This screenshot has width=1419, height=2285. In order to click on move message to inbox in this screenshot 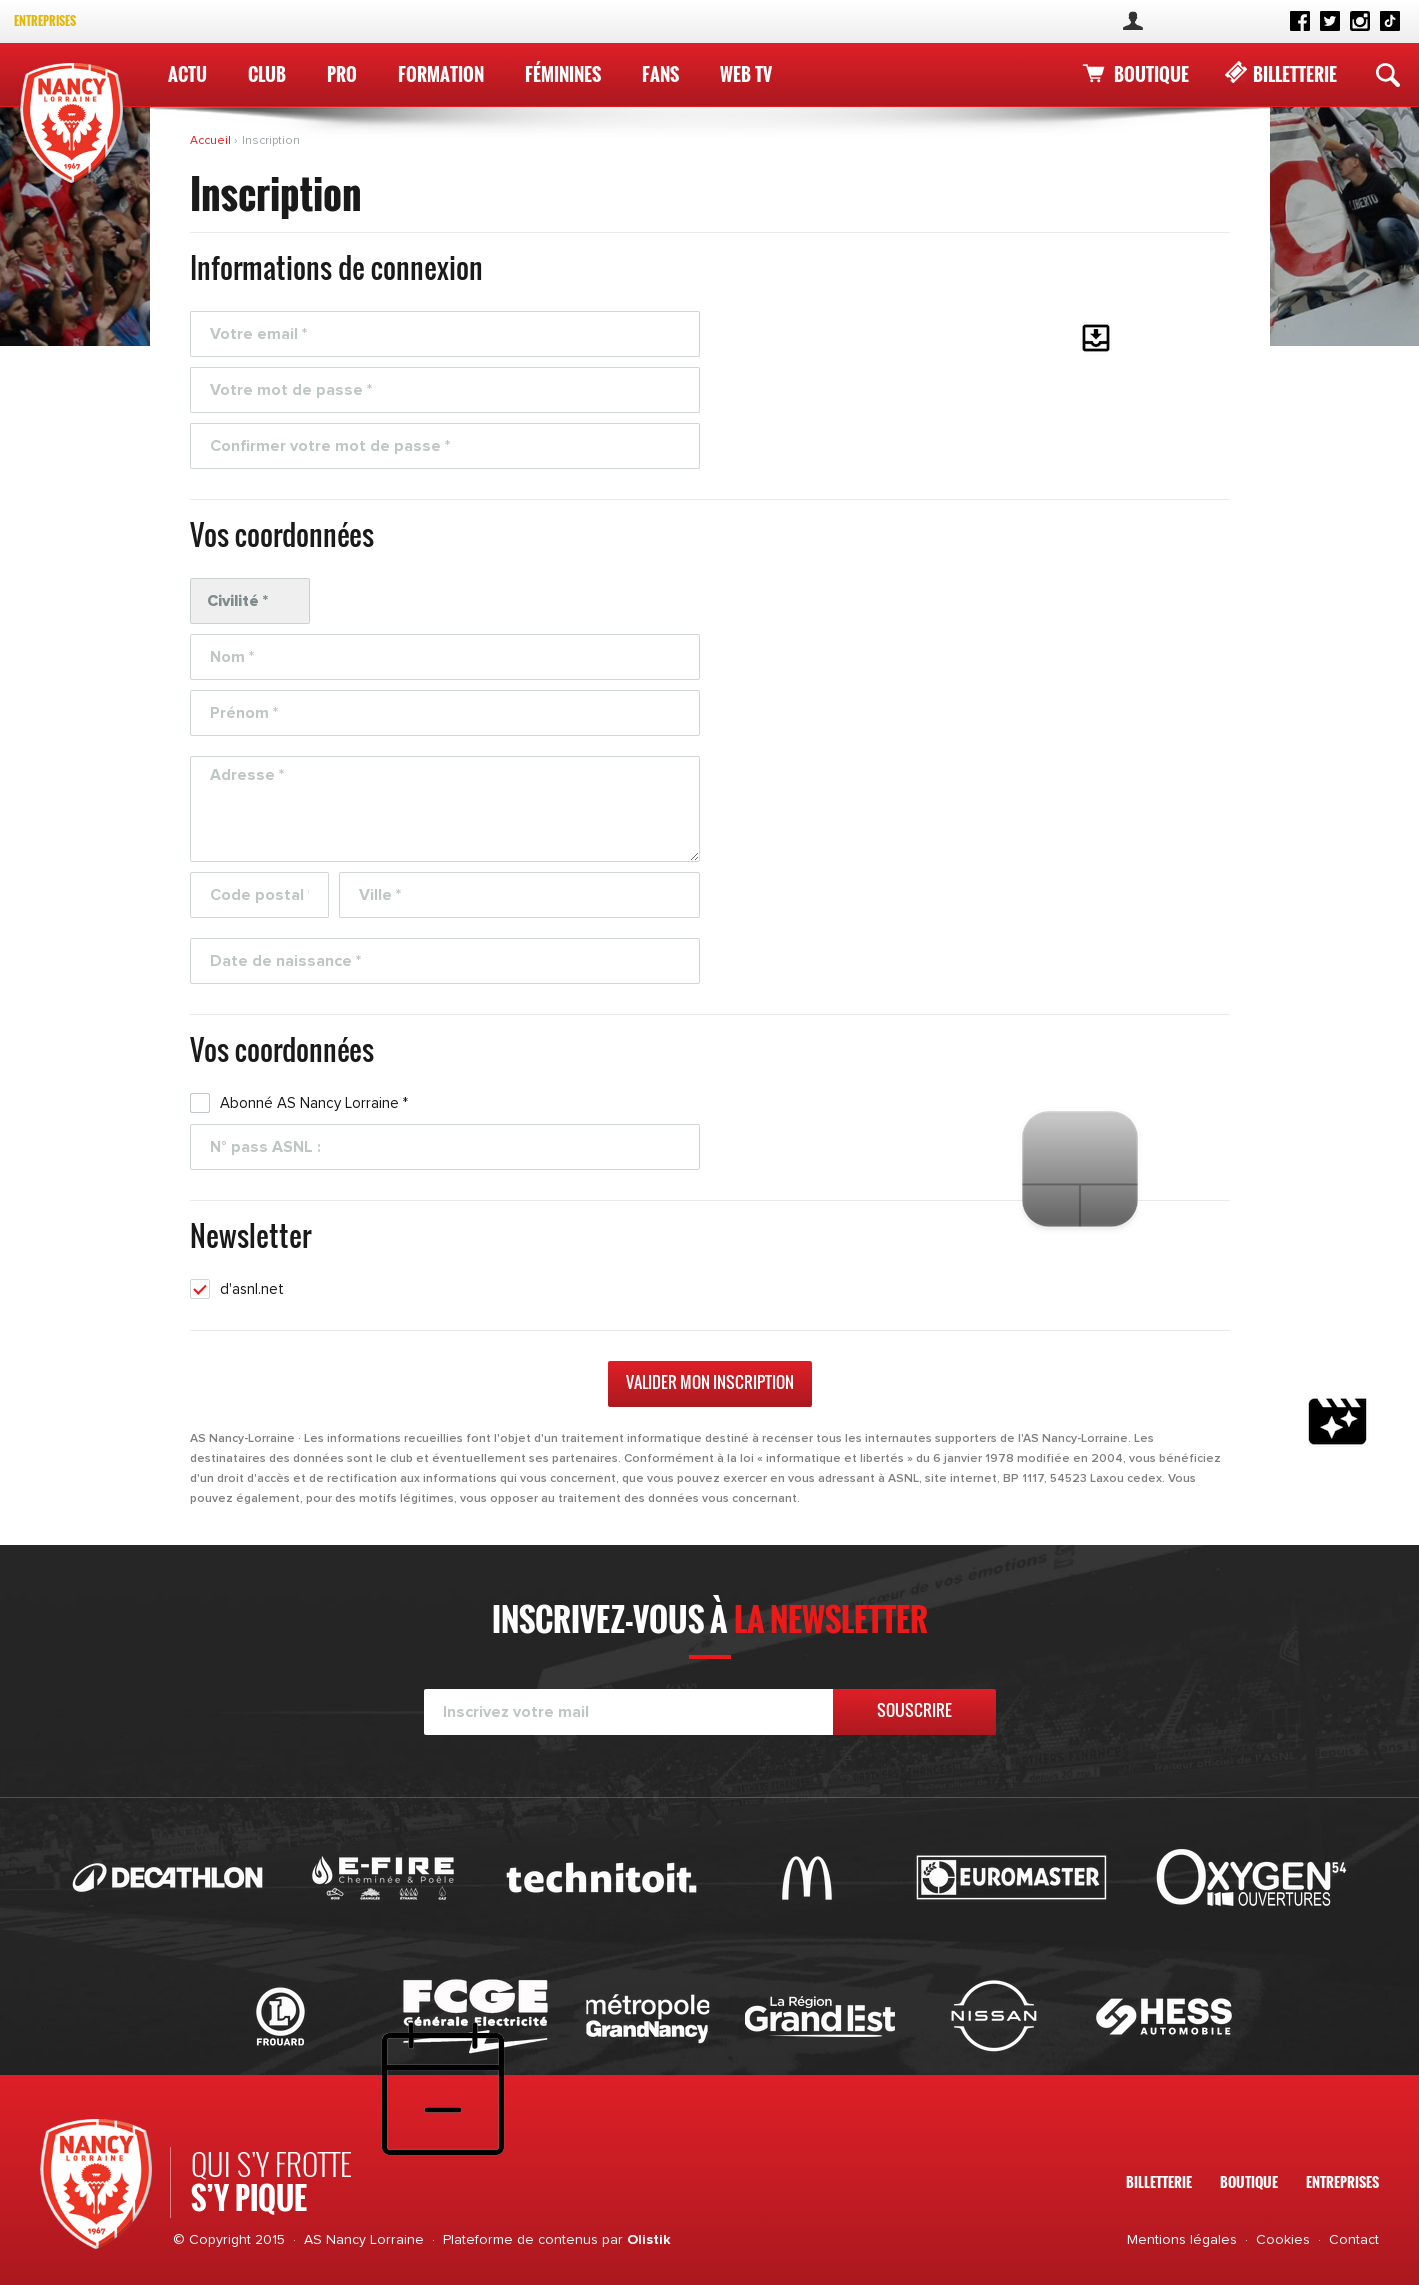, I will do `click(1096, 338)`.